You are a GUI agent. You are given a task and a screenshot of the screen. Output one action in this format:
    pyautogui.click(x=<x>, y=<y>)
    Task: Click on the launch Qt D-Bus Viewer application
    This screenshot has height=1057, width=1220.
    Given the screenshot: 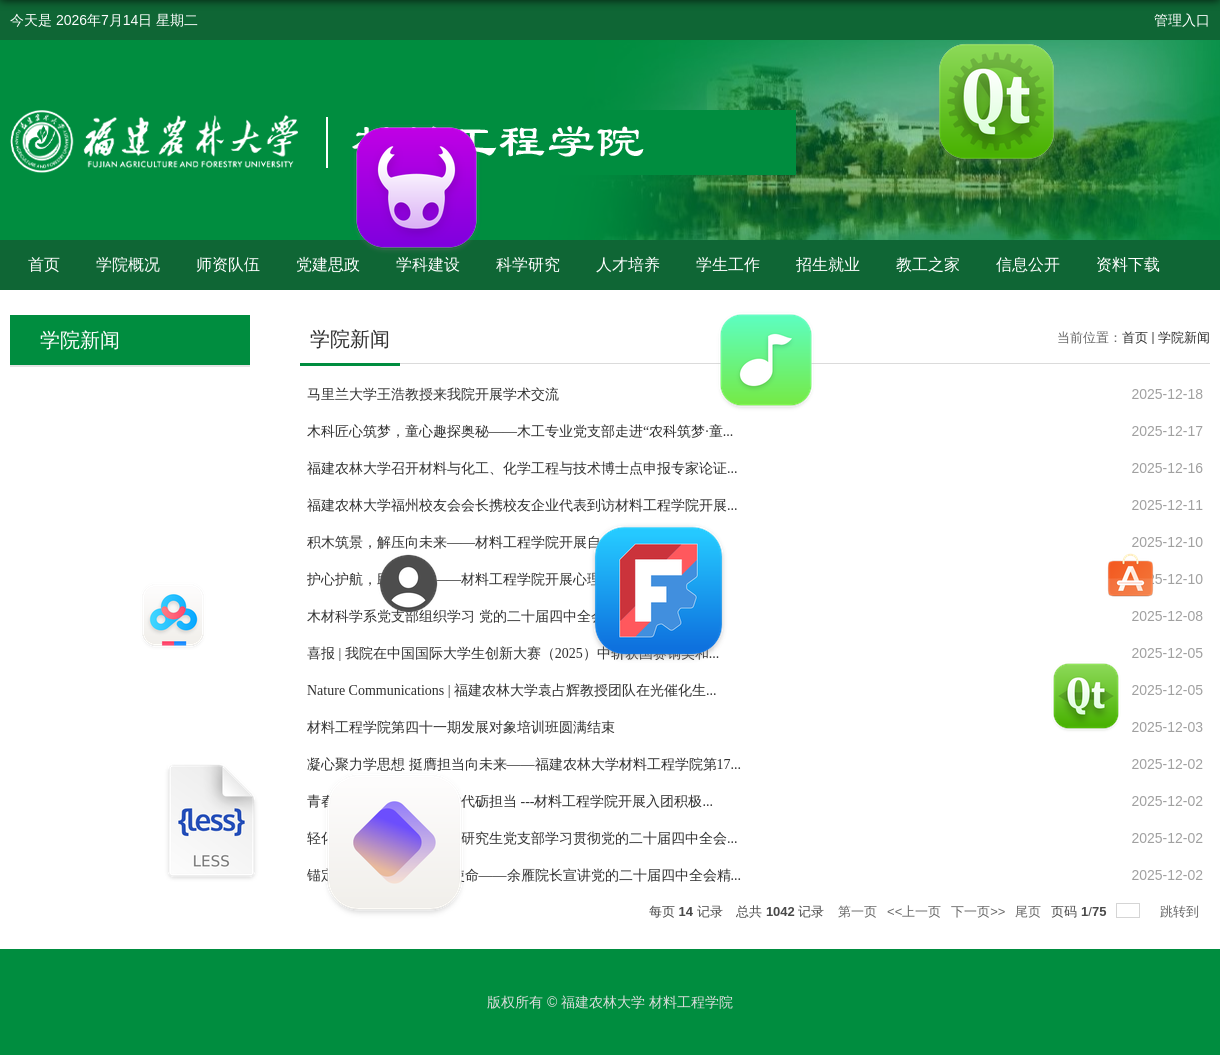 What is the action you would take?
    pyautogui.click(x=1086, y=696)
    